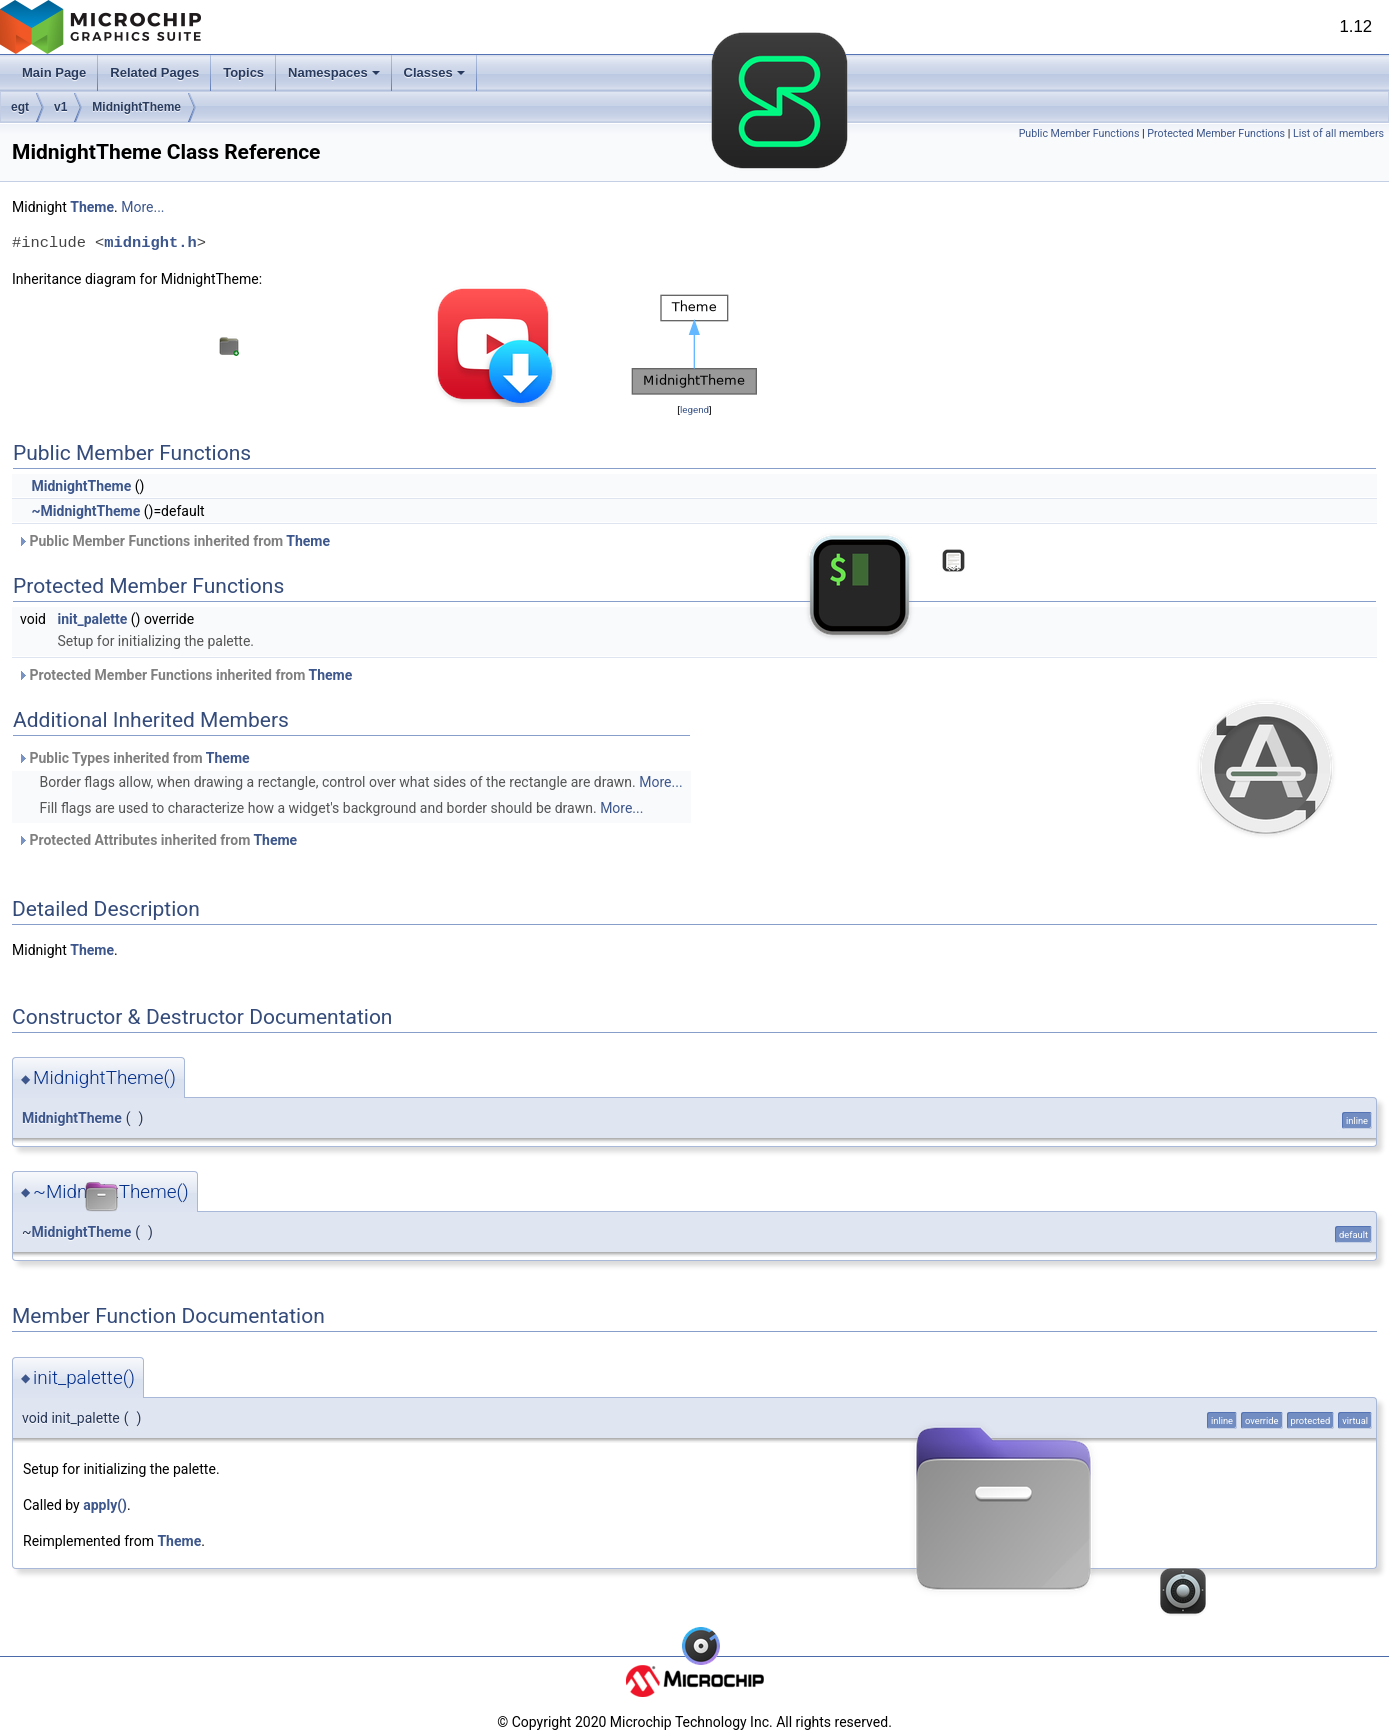 This screenshot has width=1389, height=1733. I want to click on open Buffer text editor app, so click(953, 560).